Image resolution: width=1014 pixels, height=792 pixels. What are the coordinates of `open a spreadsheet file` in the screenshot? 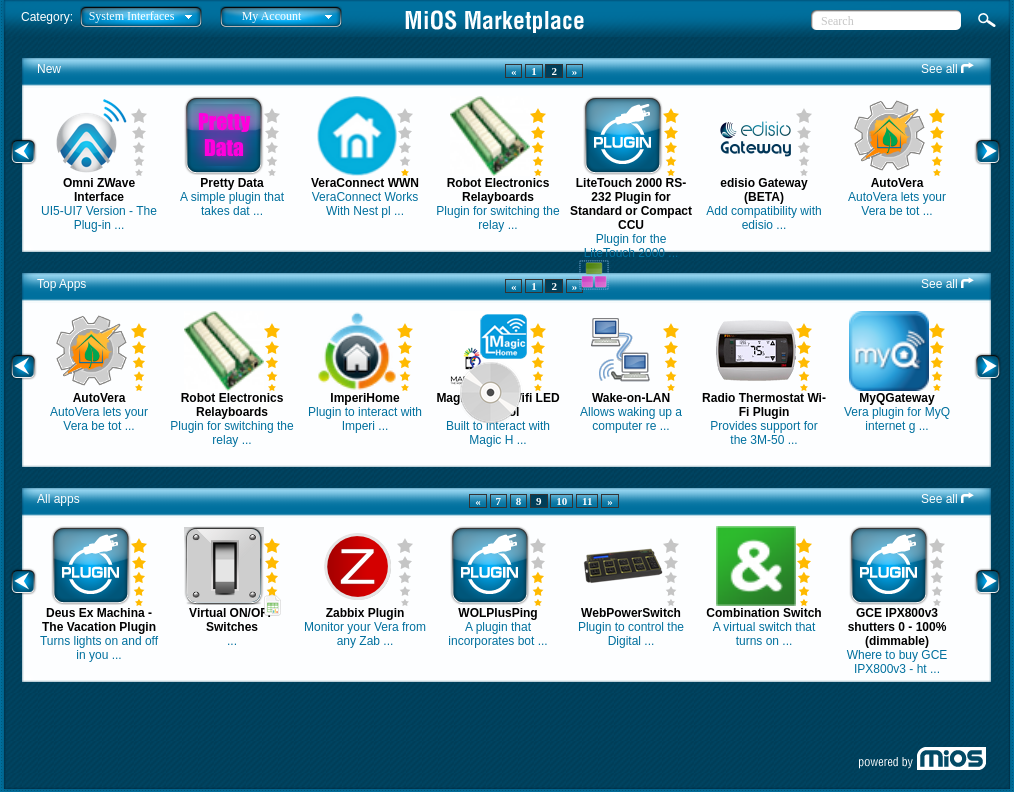 It's located at (272, 605).